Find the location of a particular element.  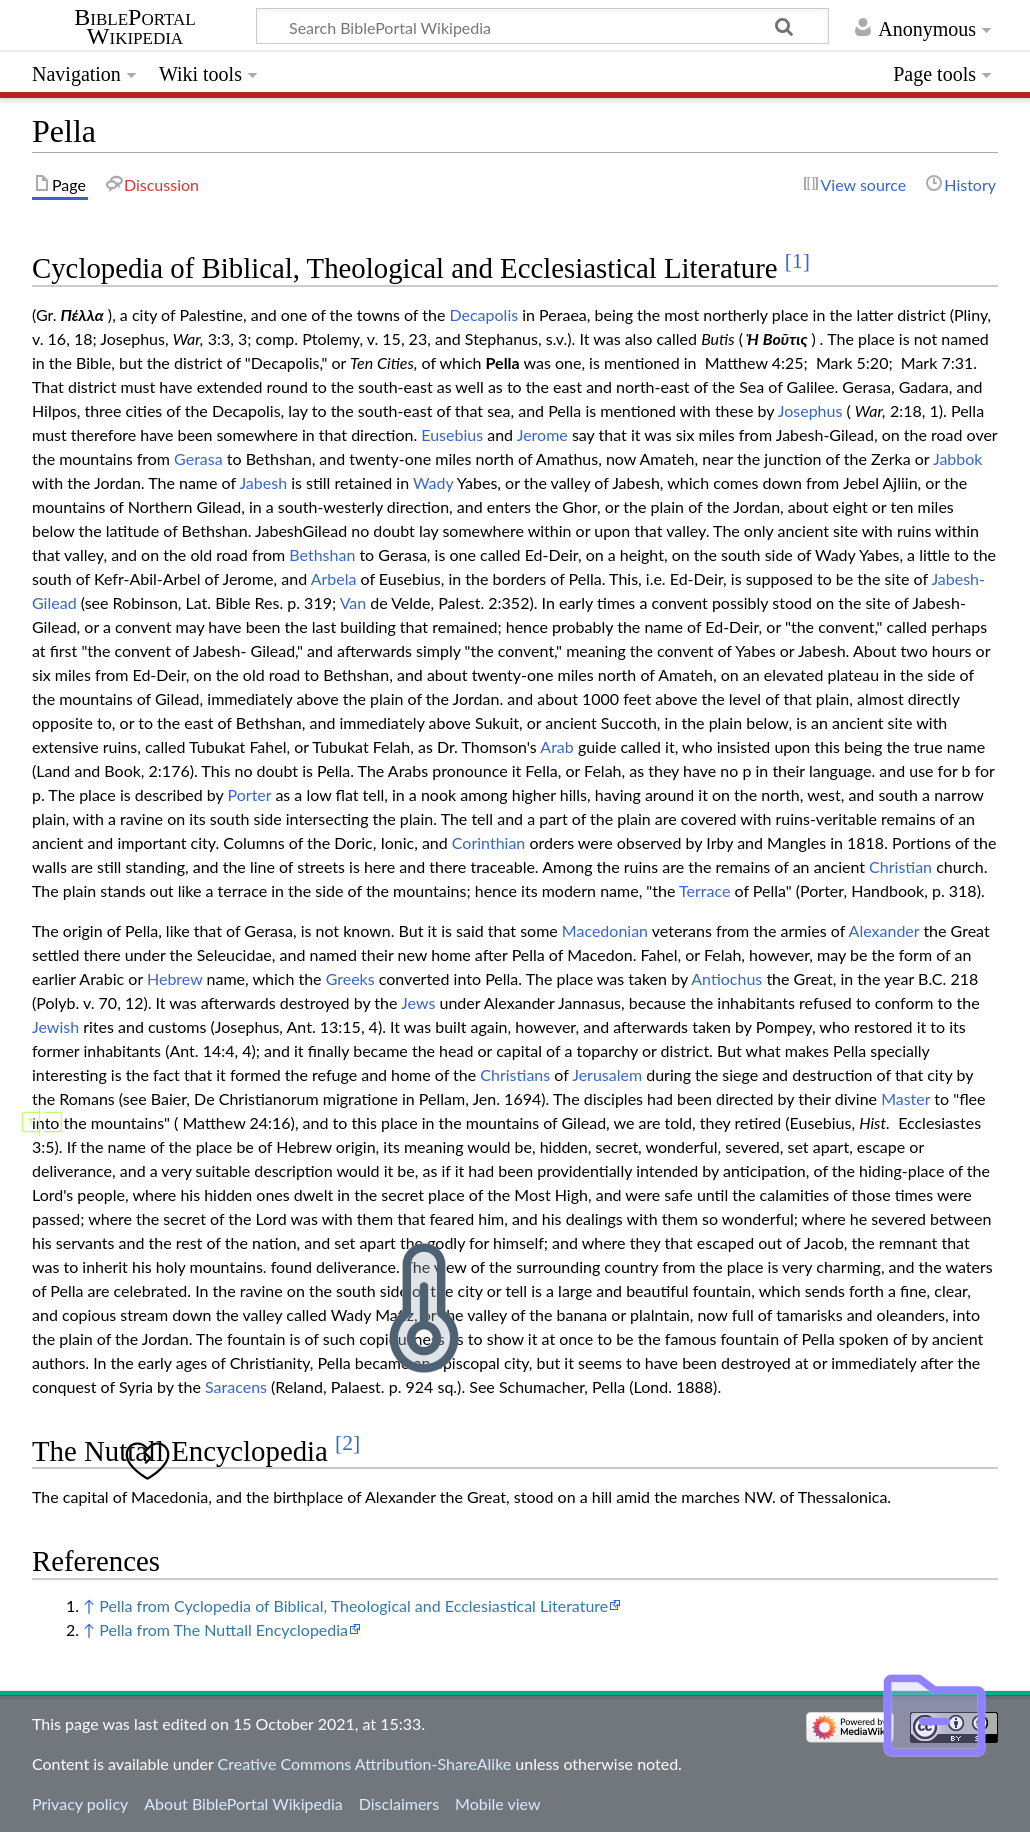

remove from favorites is located at coordinates (147, 1459).